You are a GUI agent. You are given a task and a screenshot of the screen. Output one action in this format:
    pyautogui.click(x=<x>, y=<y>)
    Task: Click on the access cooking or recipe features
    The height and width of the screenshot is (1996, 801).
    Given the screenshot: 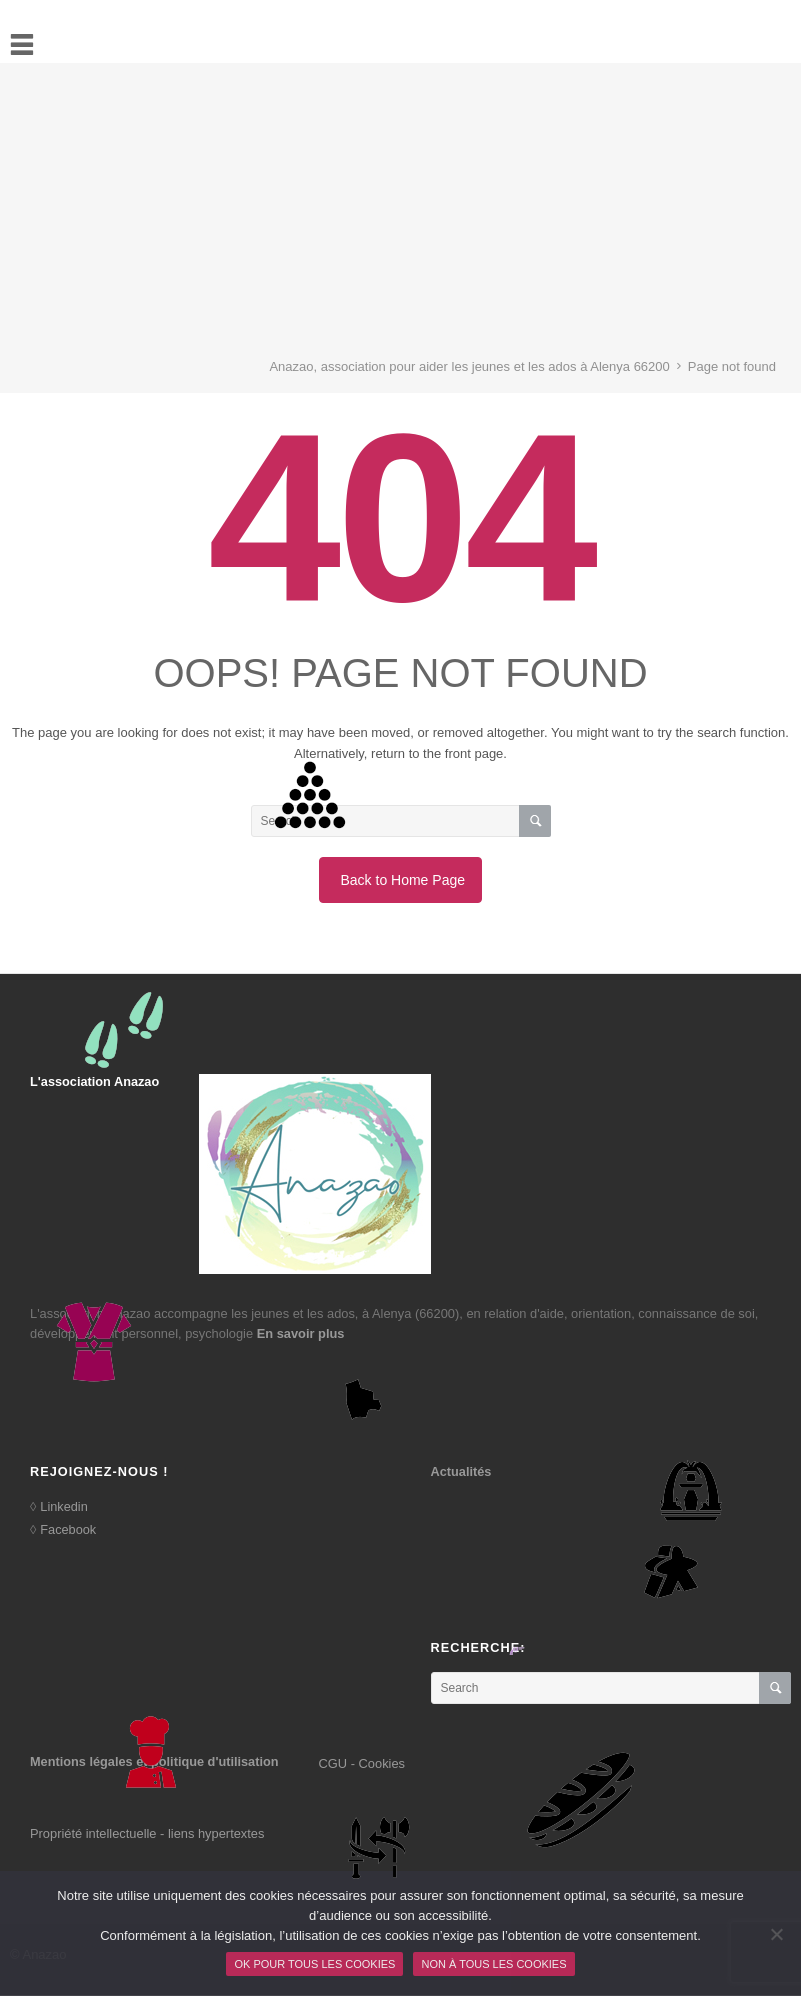 What is the action you would take?
    pyautogui.click(x=151, y=1752)
    